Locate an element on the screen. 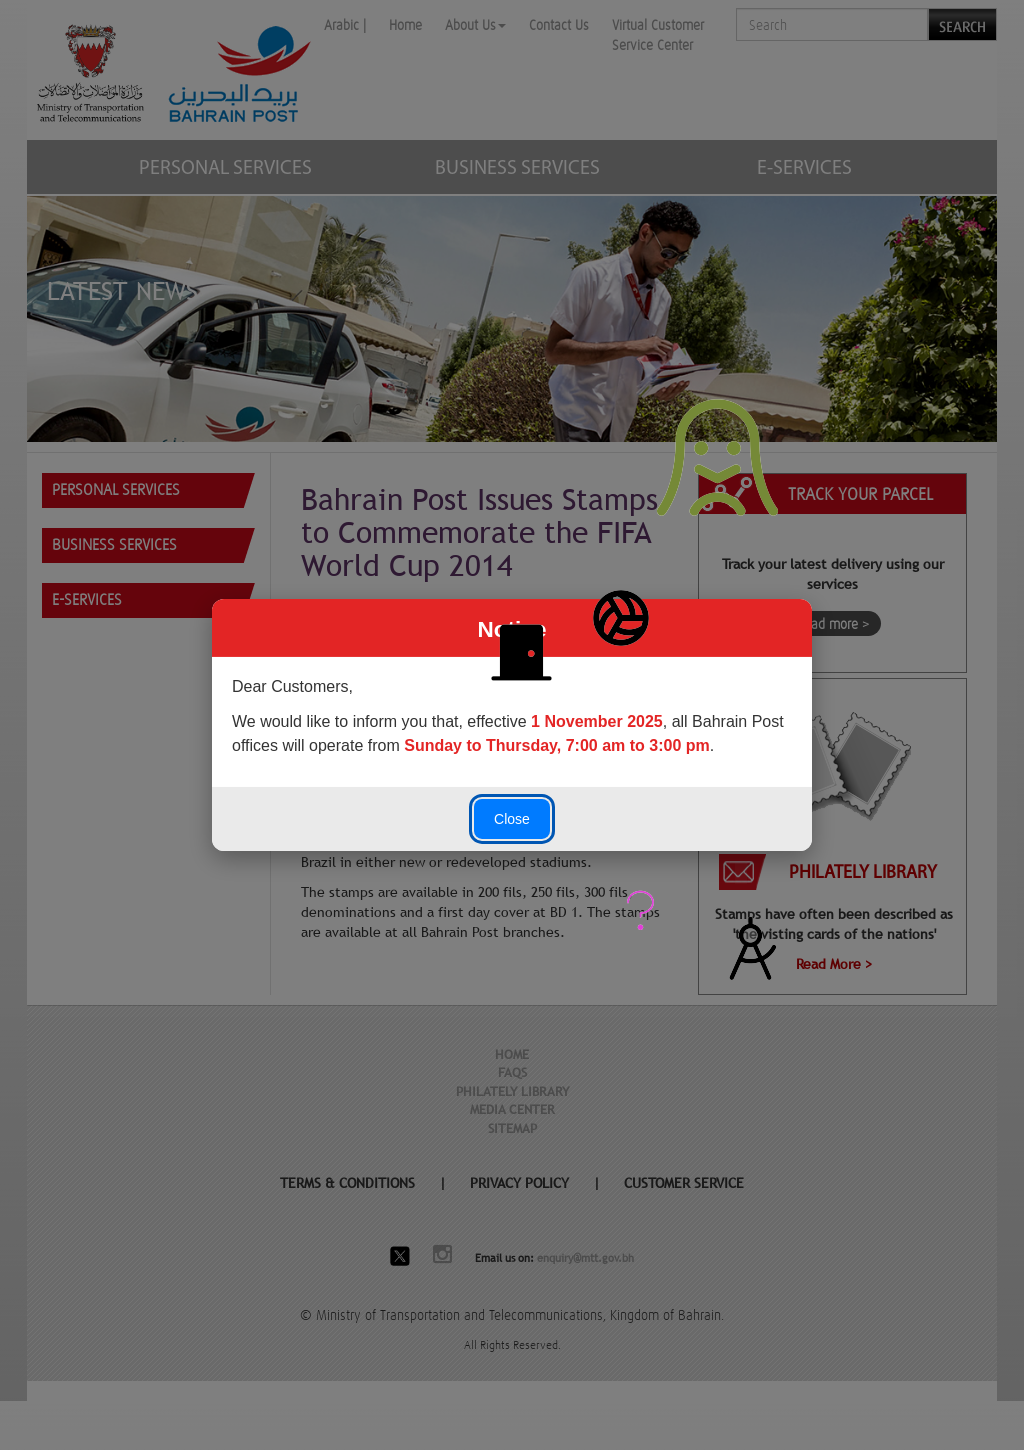 Image resolution: width=1024 pixels, height=1450 pixels. exit or log out of the application is located at coordinates (521, 652).